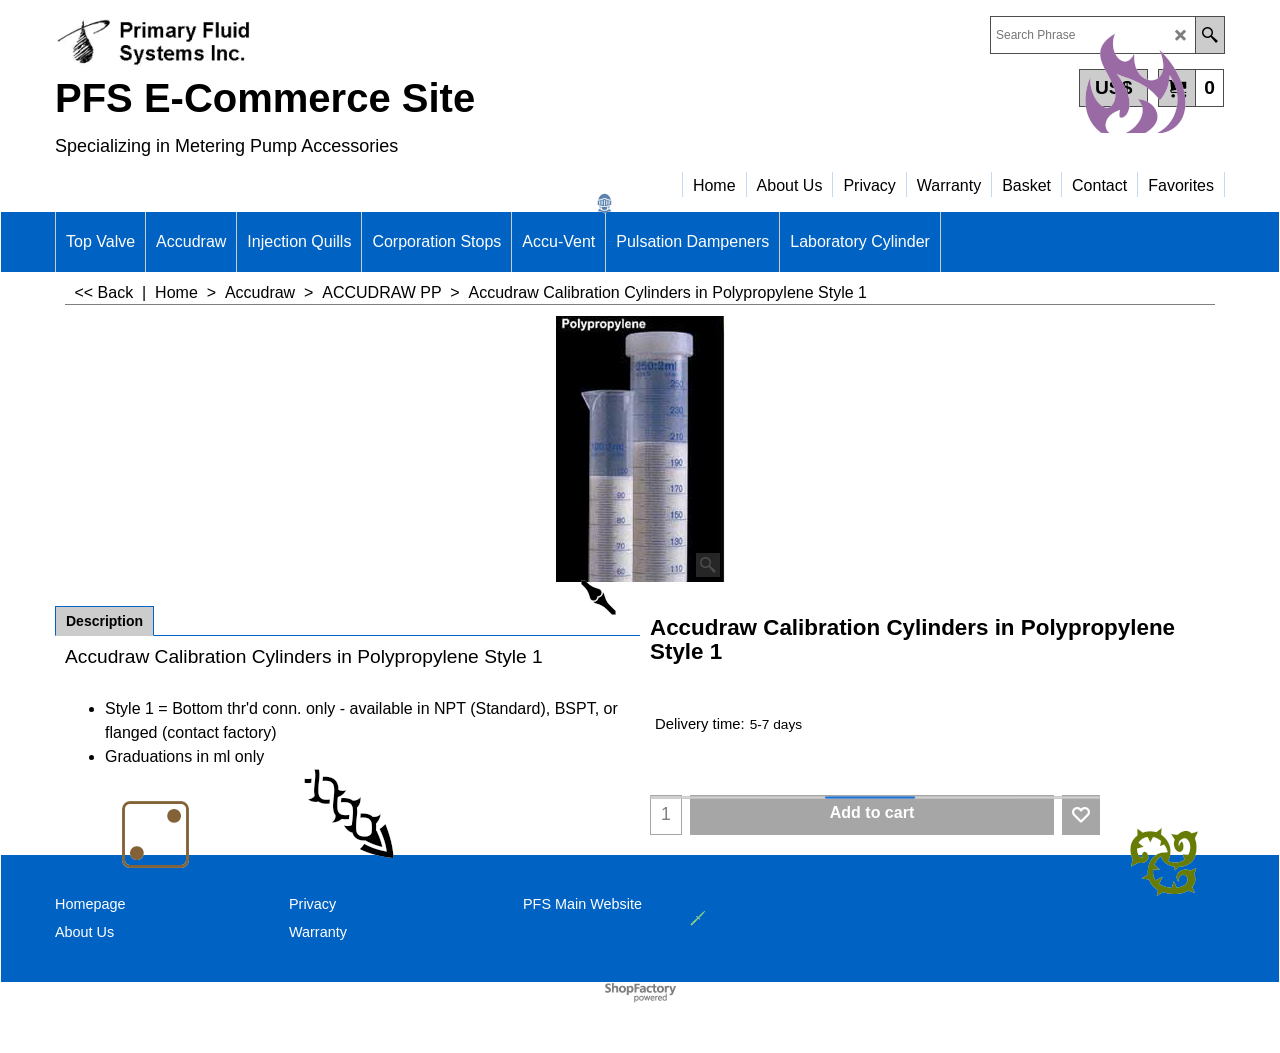 Image resolution: width=1280 pixels, height=1053 pixels. Describe the element at coordinates (155, 834) in the screenshot. I see `roll dice or randomize selection` at that location.